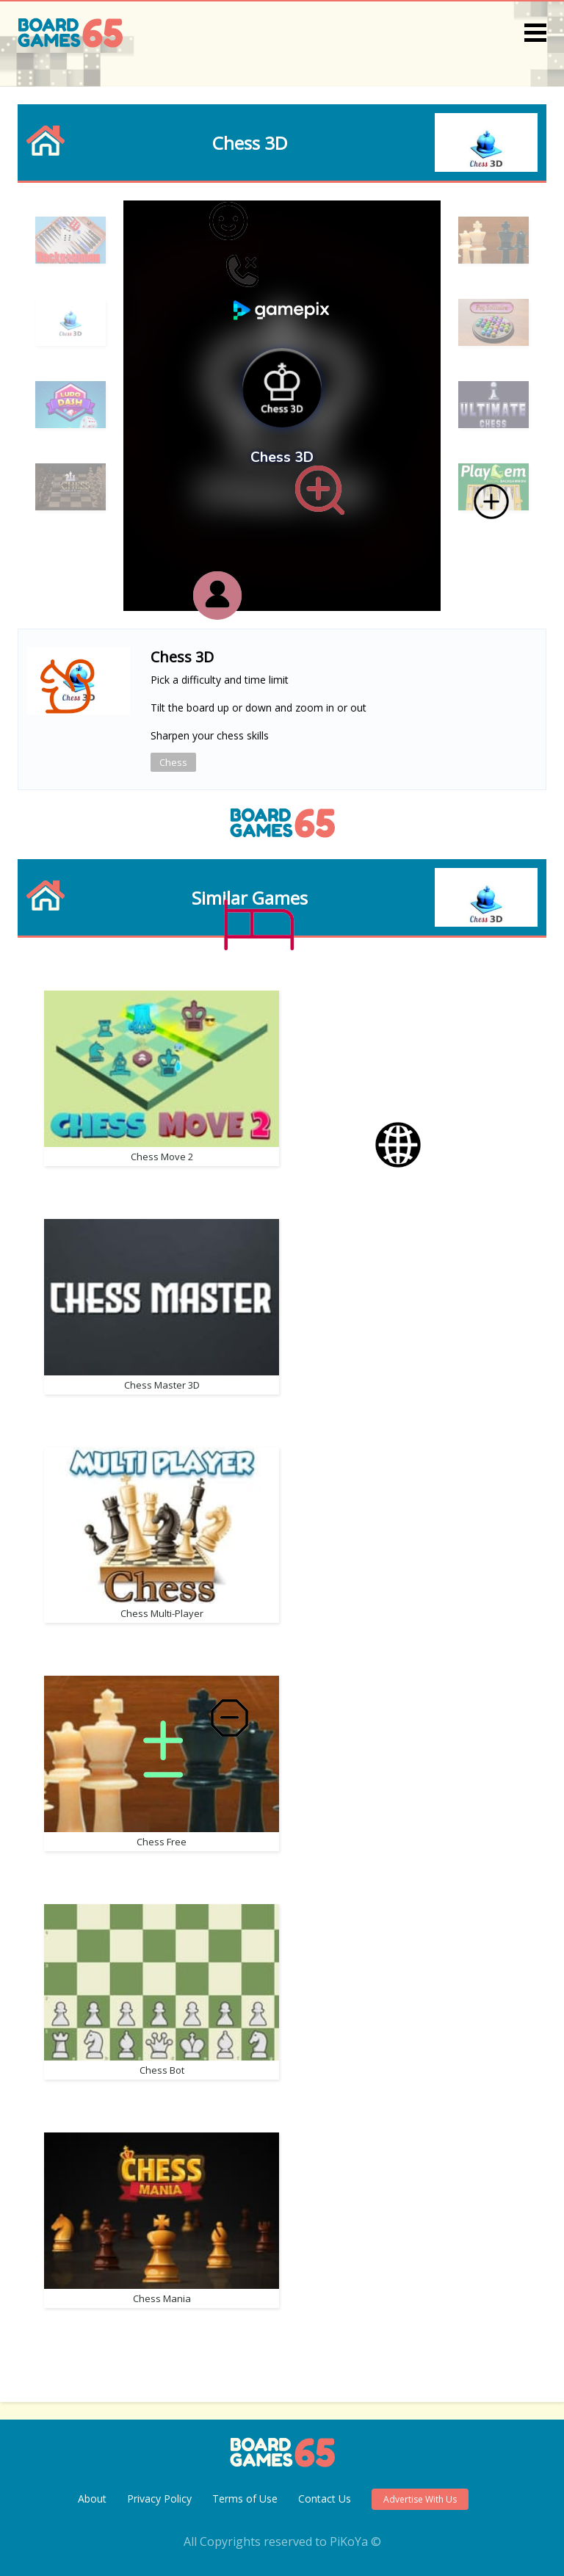 The height and width of the screenshot is (2576, 564). Describe the element at coordinates (217, 596) in the screenshot. I see `view user profile` at that location.